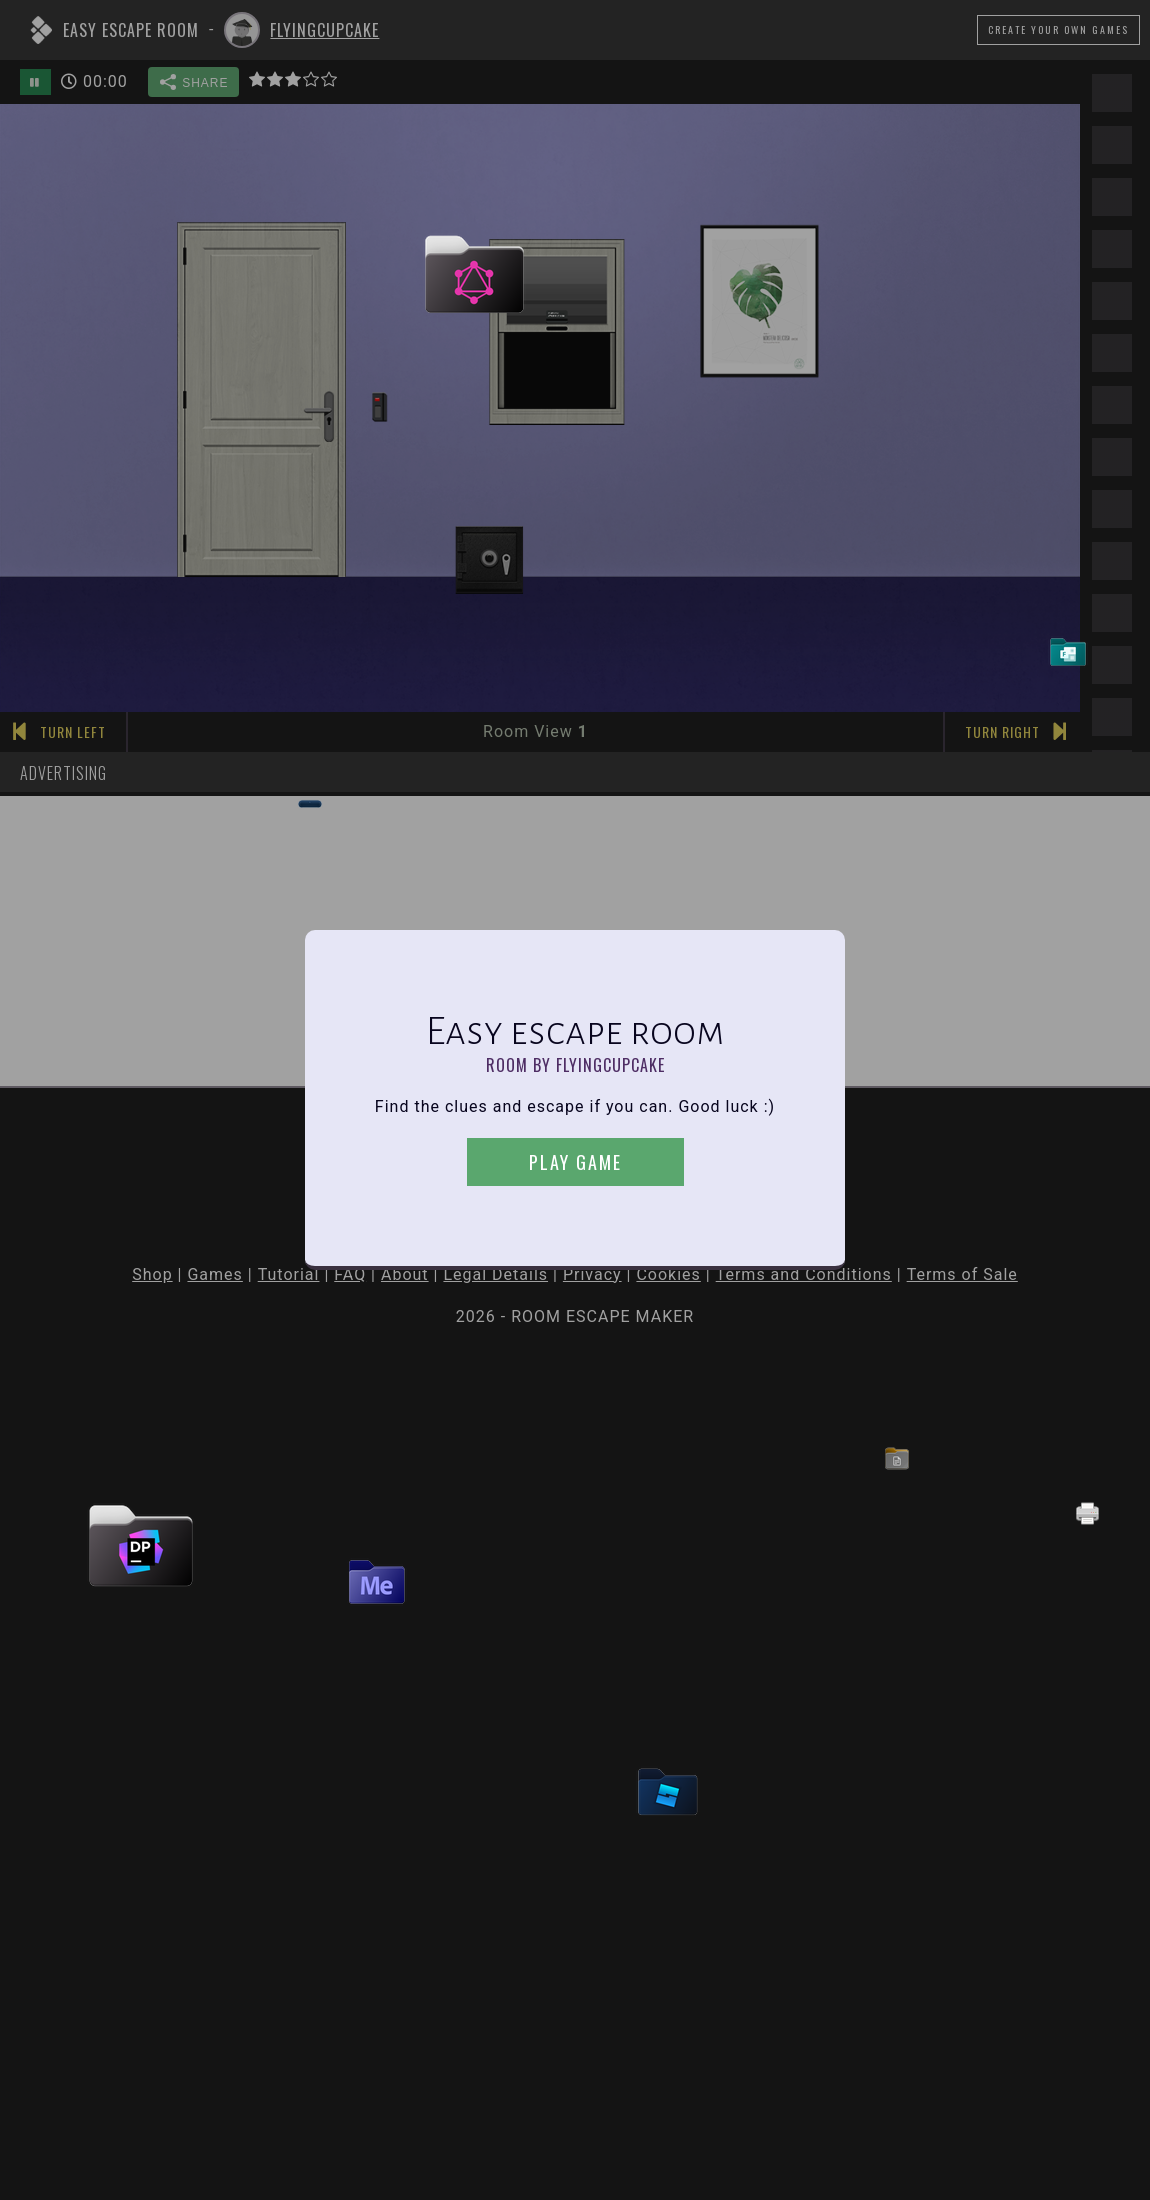  I want to click on print the current document, so click(1087, 1513).